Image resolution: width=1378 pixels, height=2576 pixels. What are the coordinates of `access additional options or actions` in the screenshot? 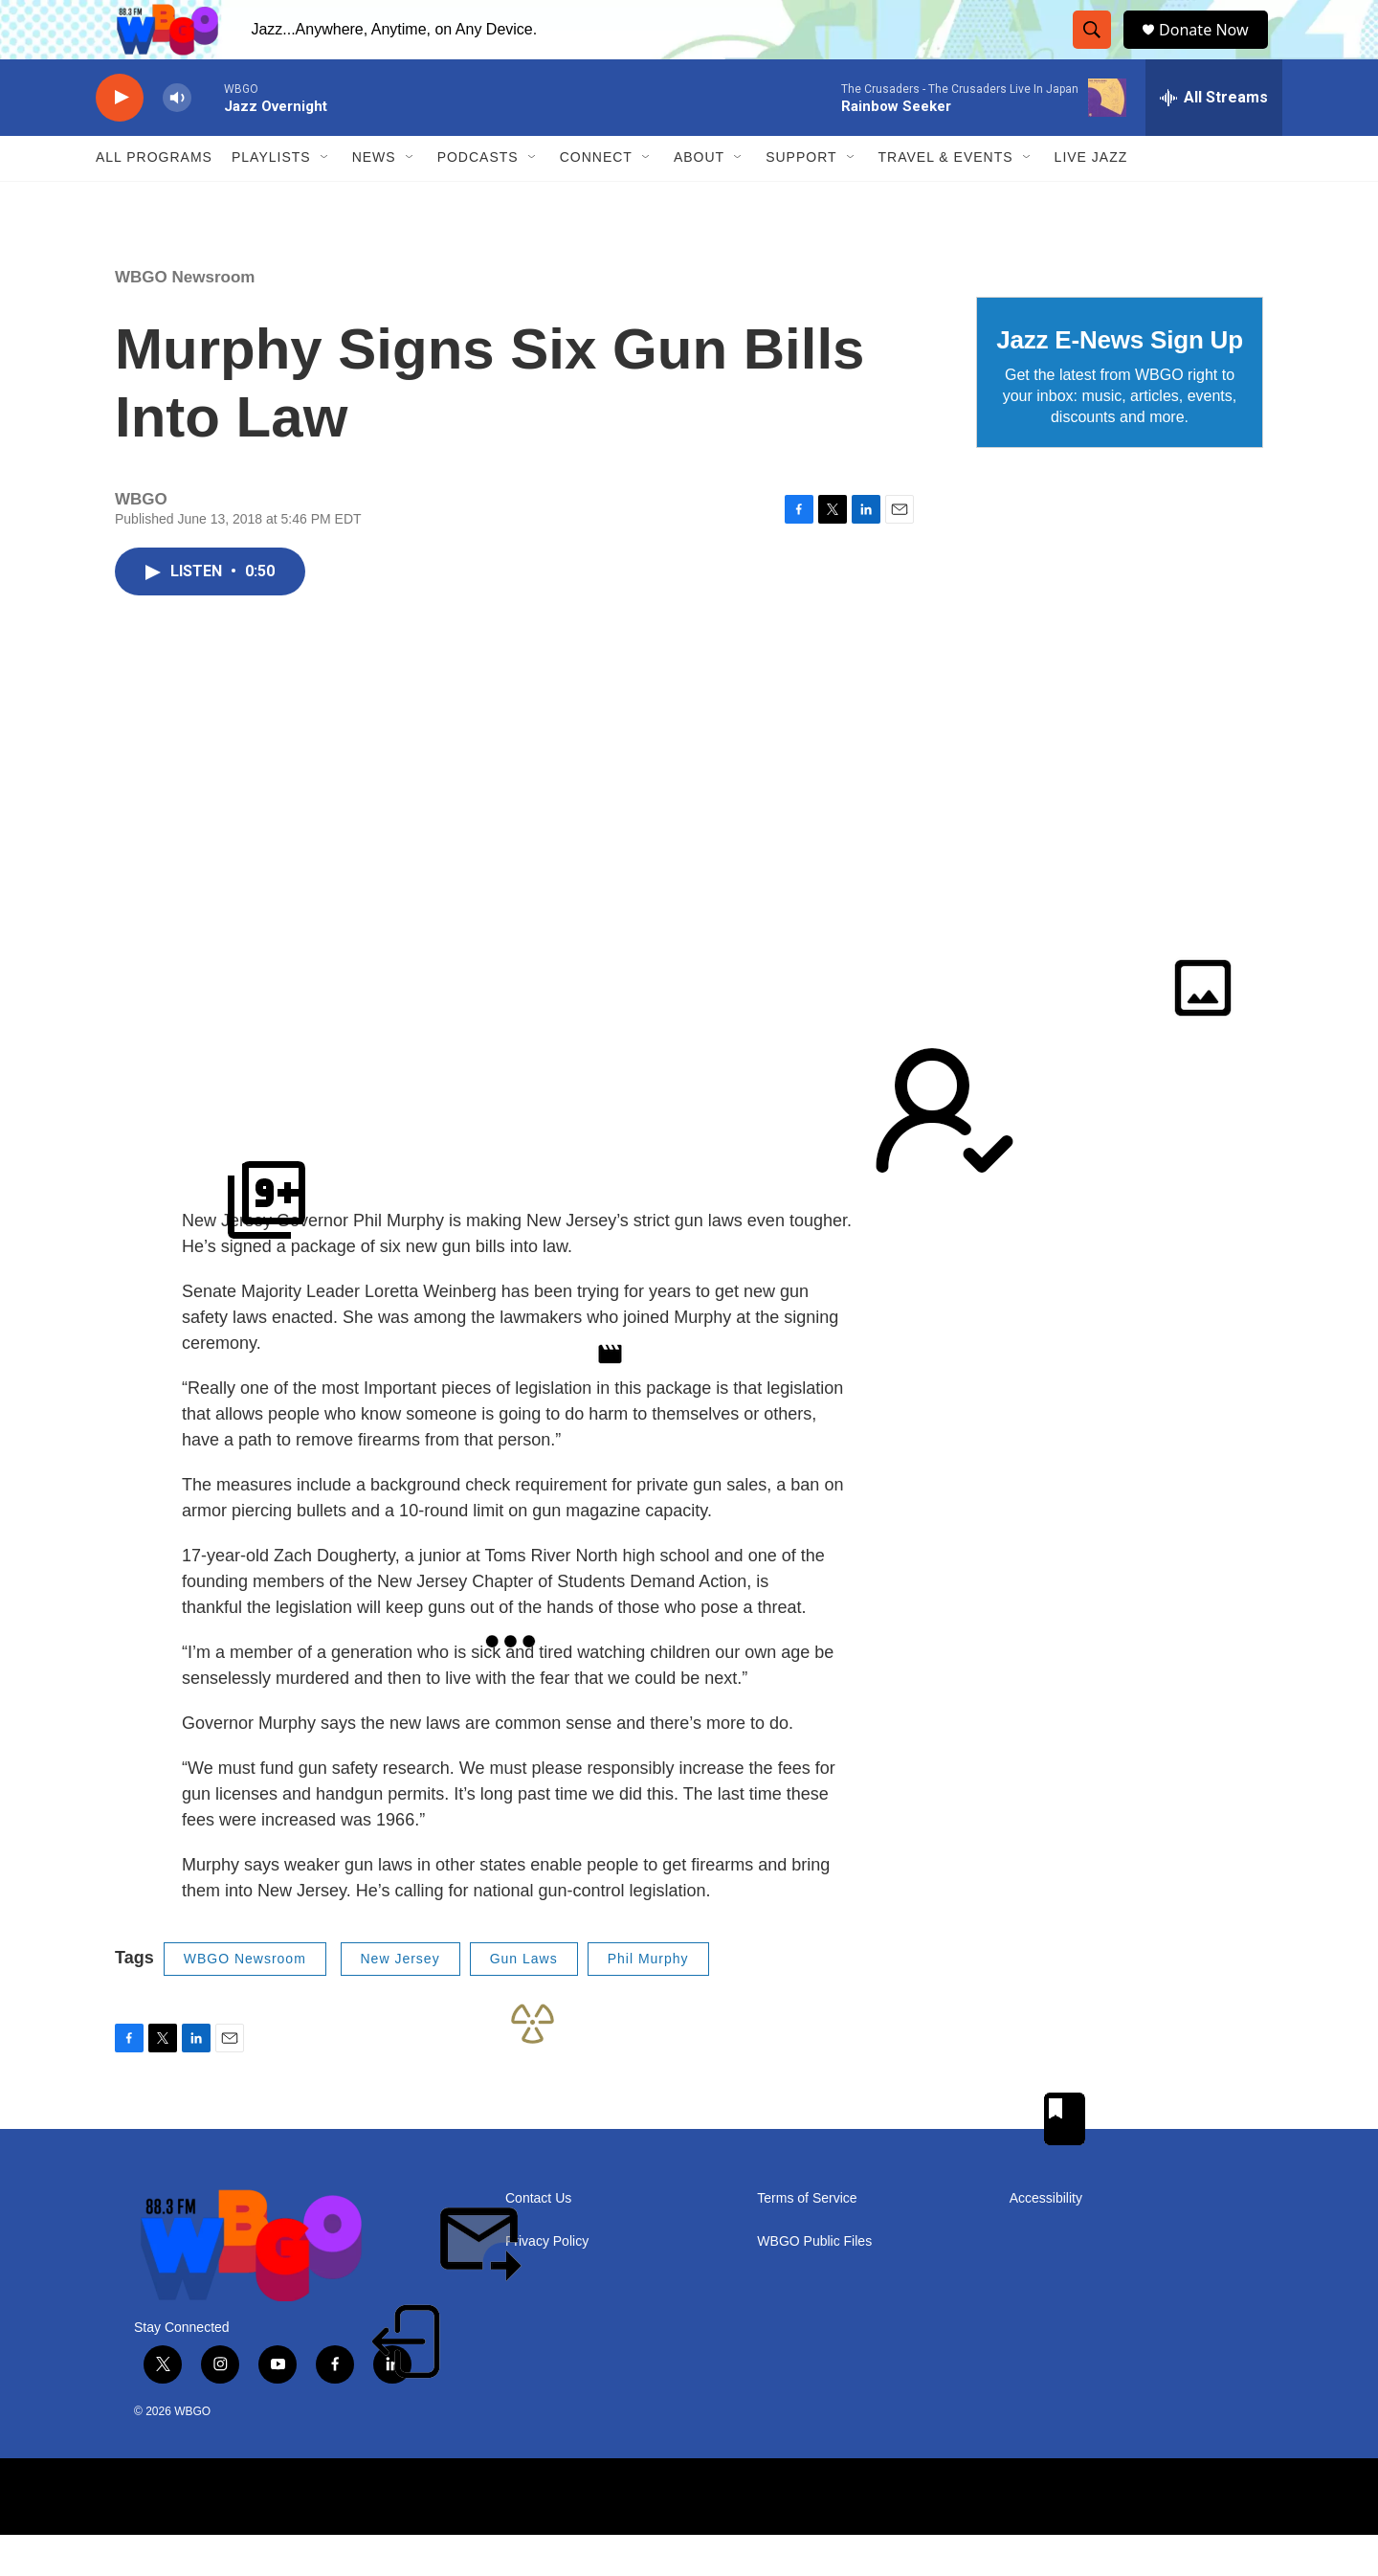 It's located at (510, 1641).